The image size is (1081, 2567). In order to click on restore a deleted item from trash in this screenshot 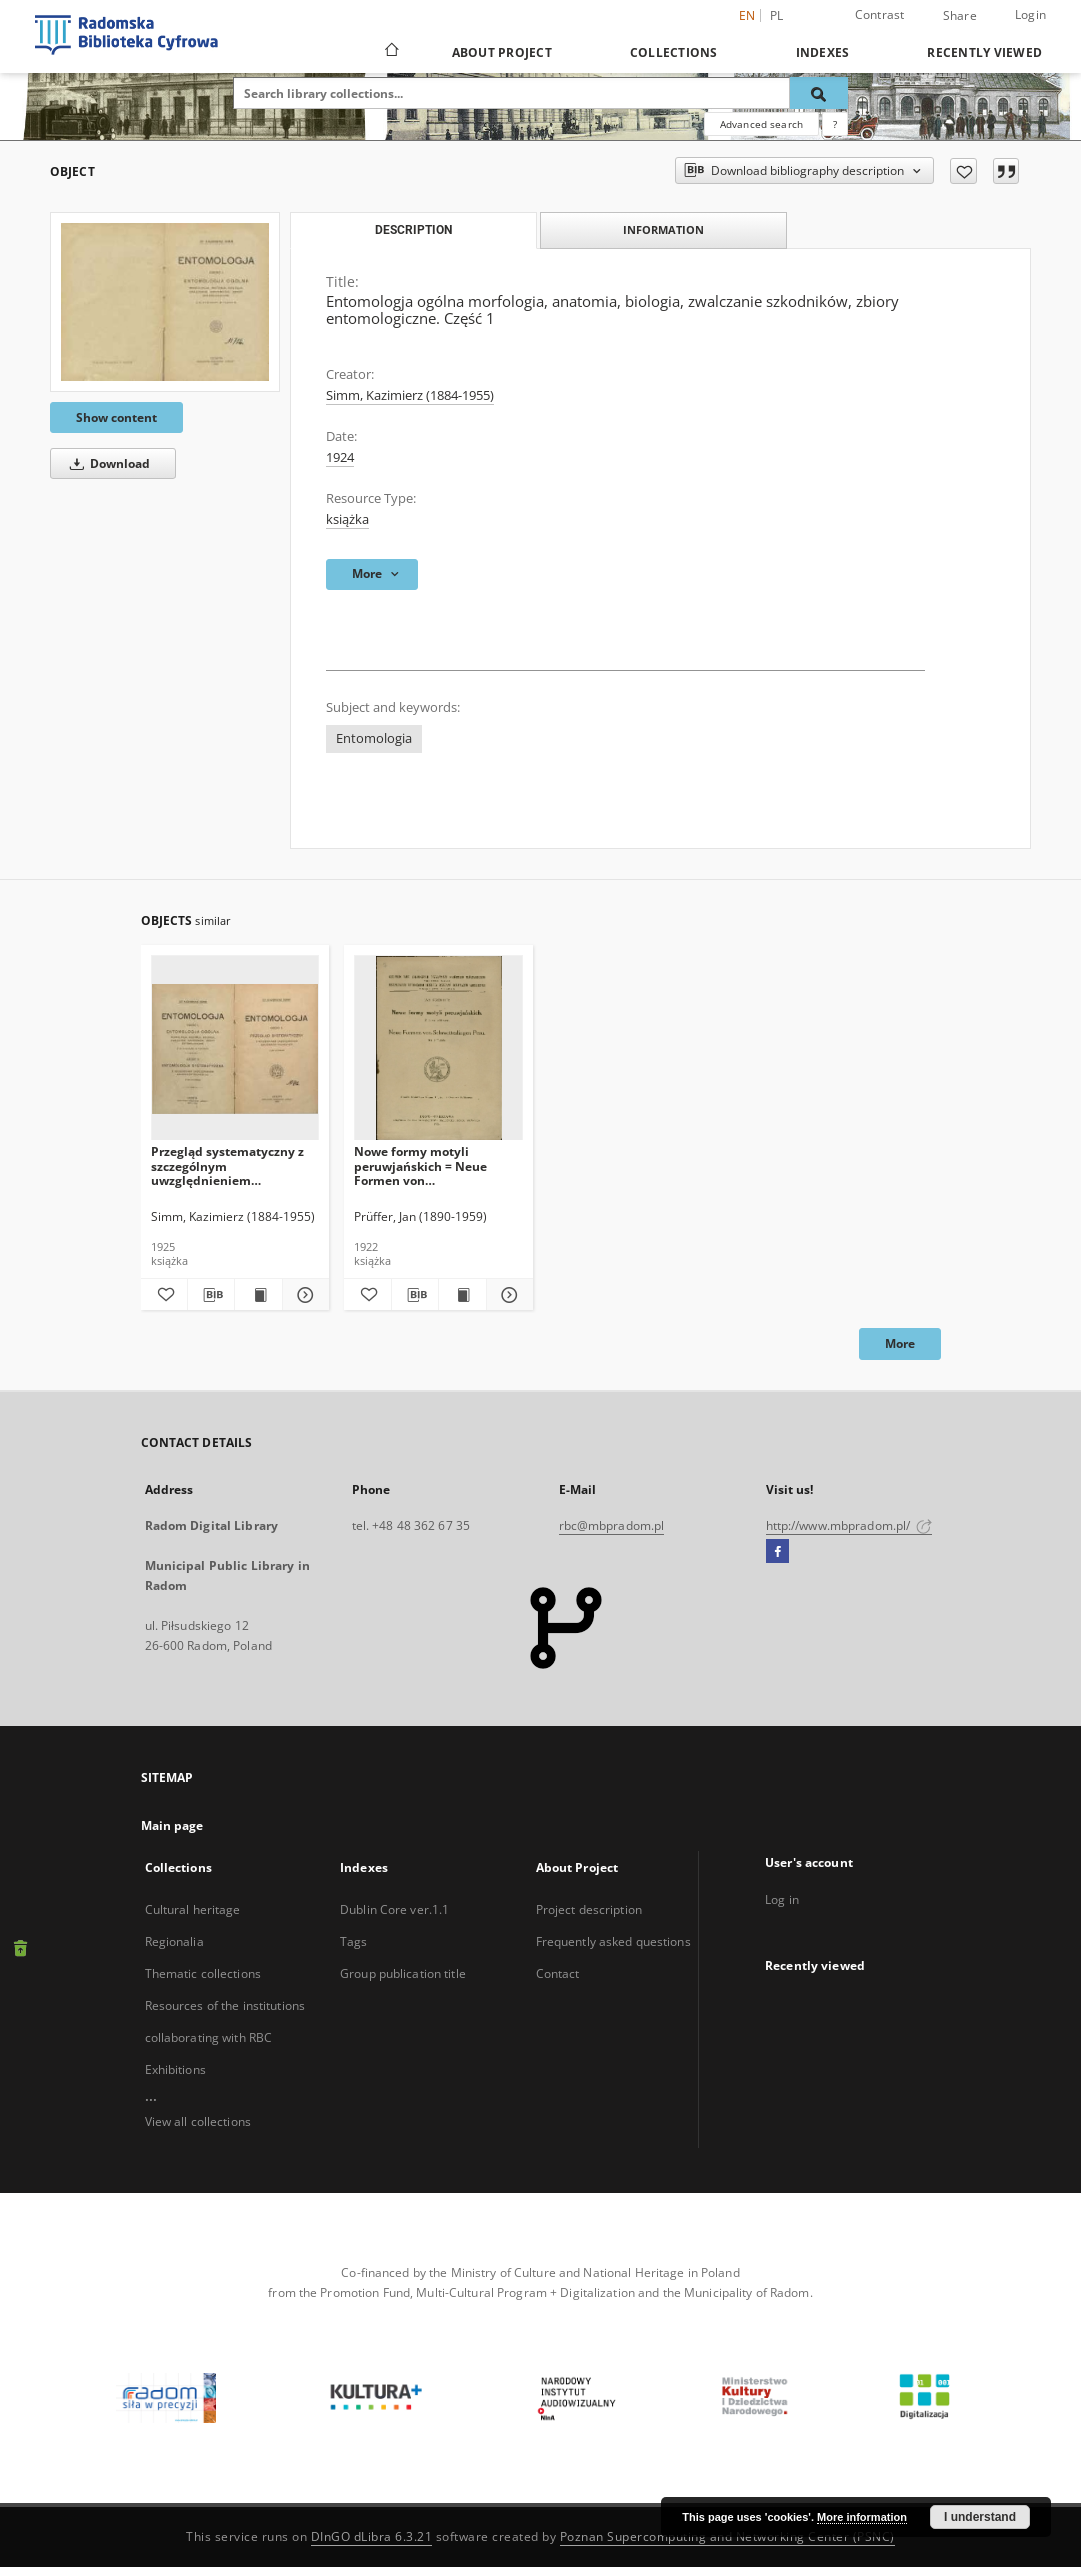, I will do `click(20, 1948)`.